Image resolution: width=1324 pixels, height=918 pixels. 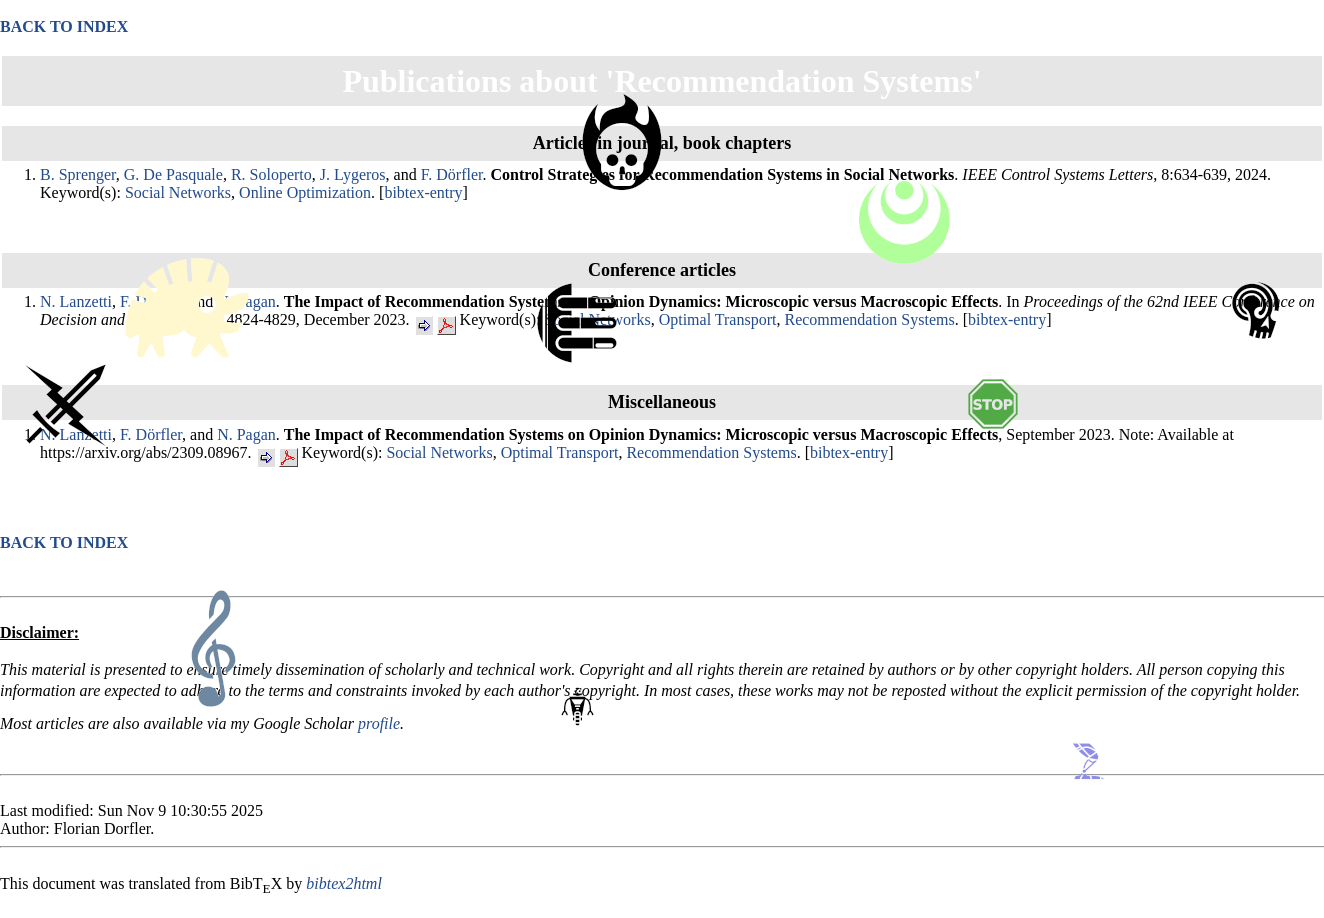 I want to click on select zeus's lightning sword weapon, so click(x=65, y=405).